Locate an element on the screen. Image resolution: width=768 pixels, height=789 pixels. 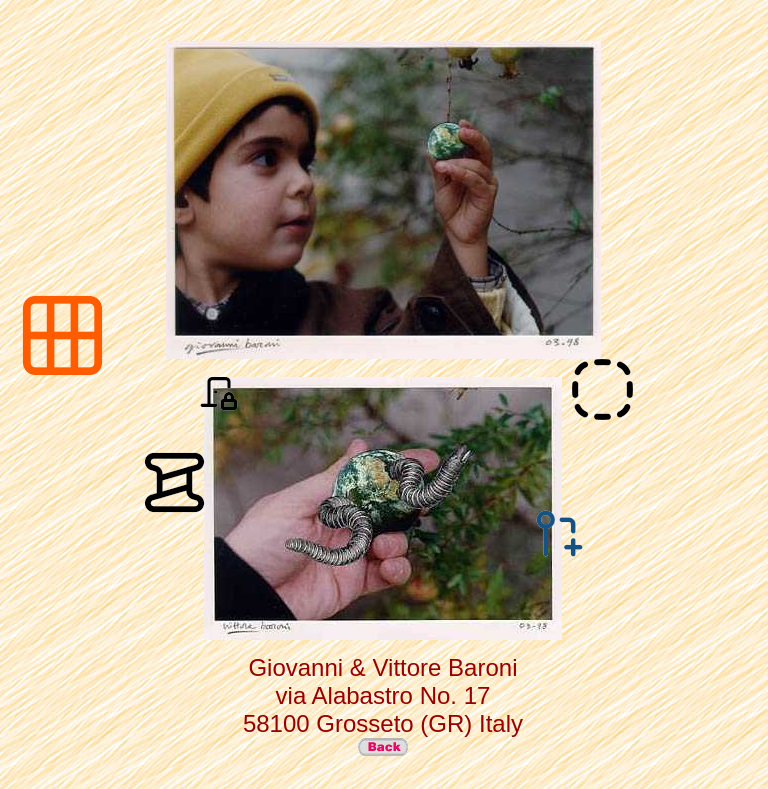
select or crop area with rounded corners is located at coordinates (602, 389).